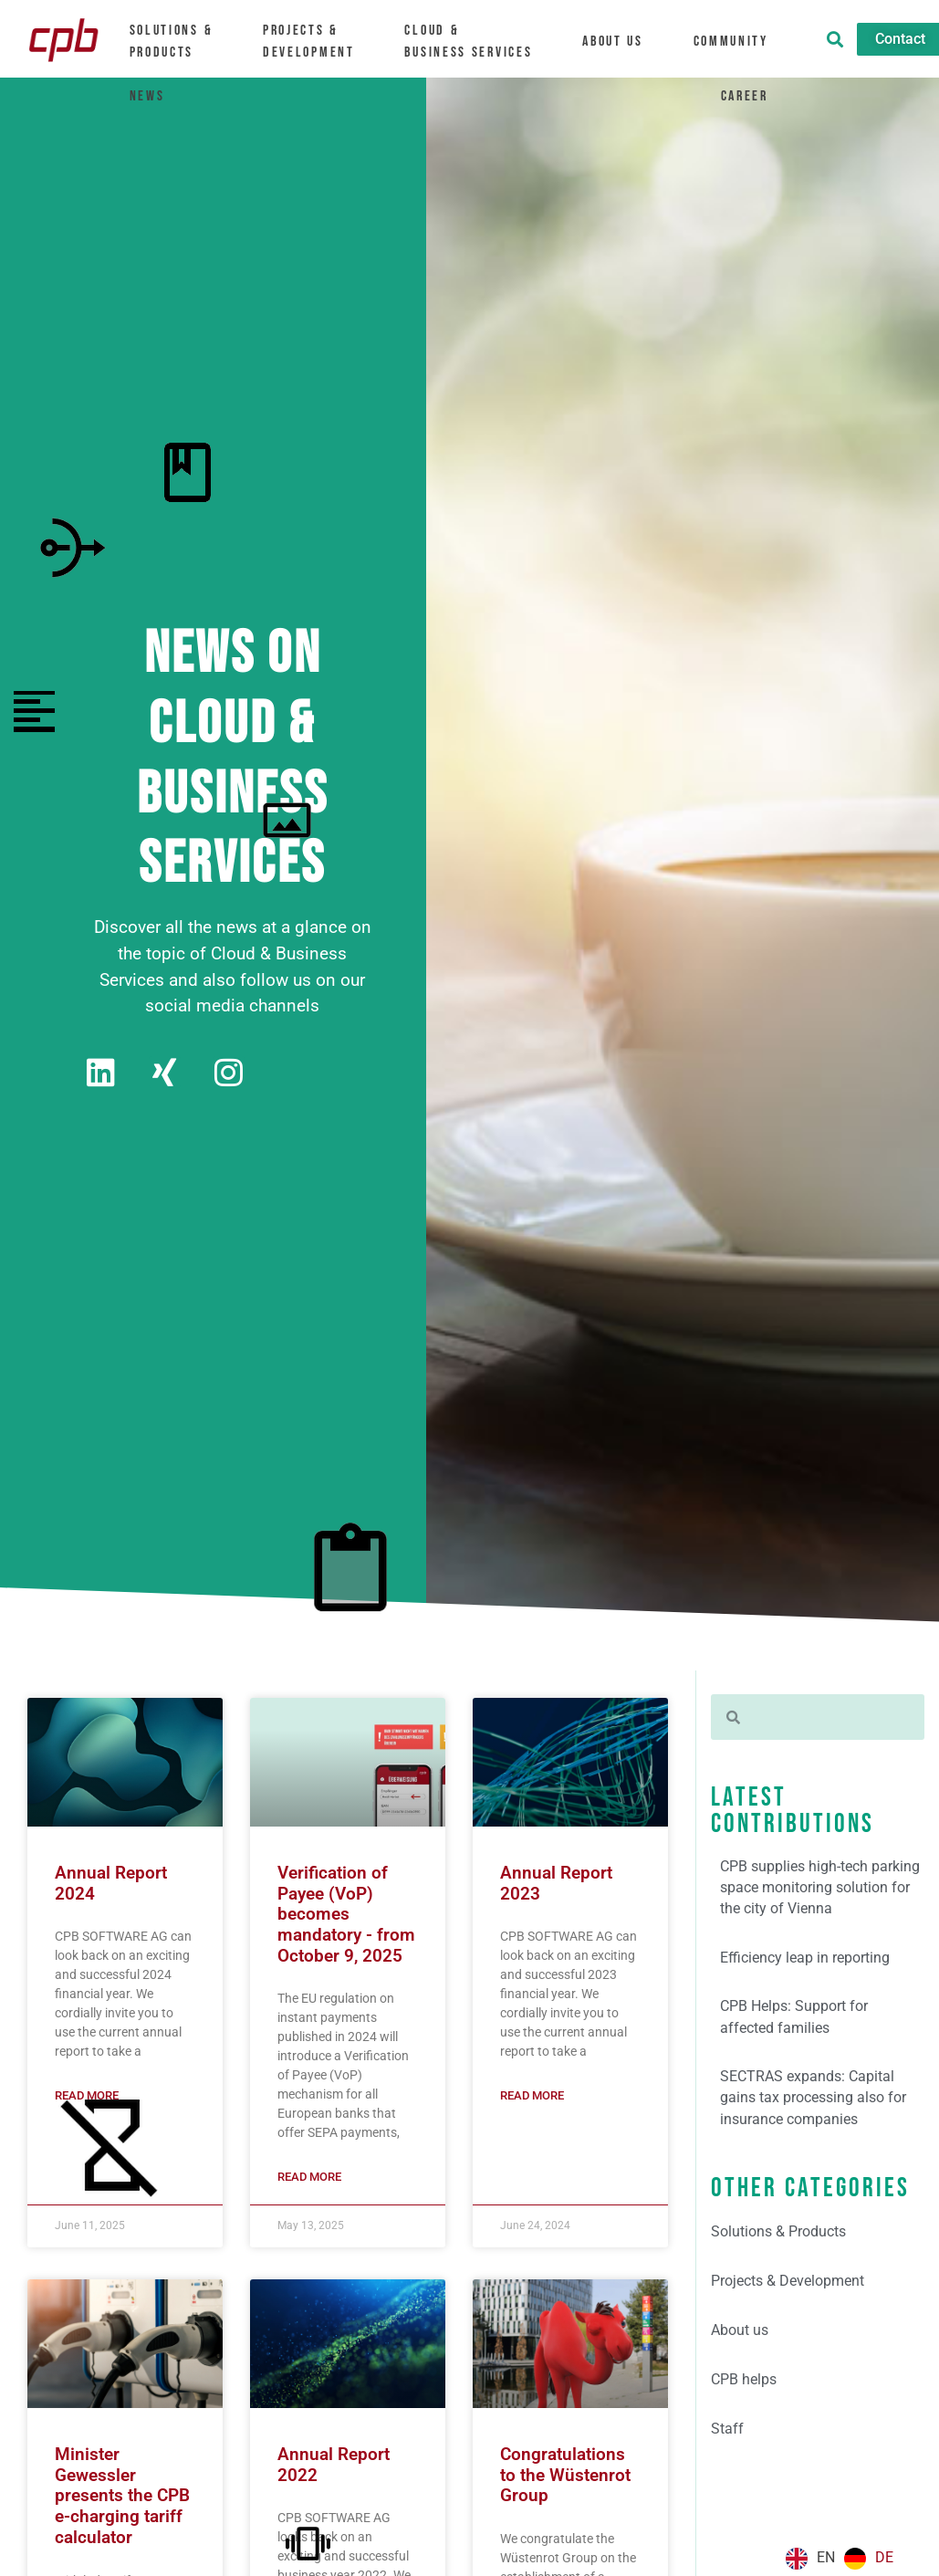 This screenshot has height=2576, width=939. I want to click on timer or countdown feature disabled, so click(112, 2145).